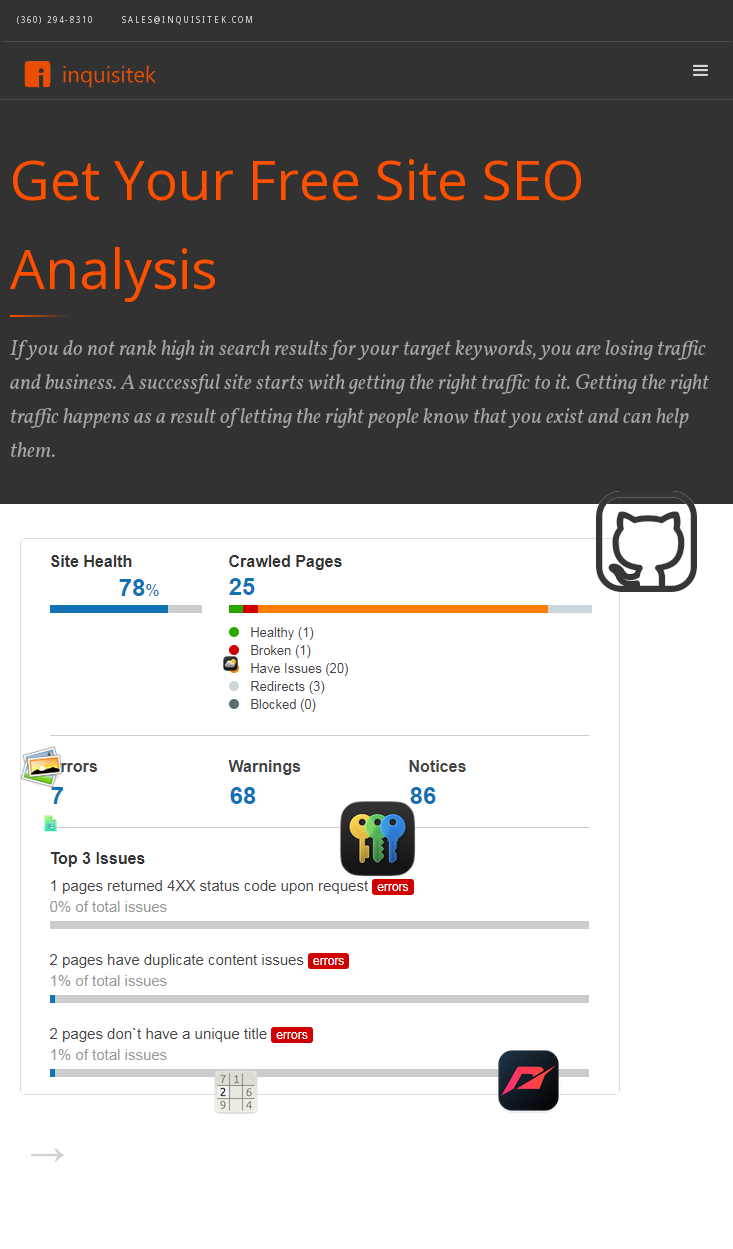 The width and height of the screenshot is (733, 1249). Describe the element at coordinates (646, 541) in the screenshot. I see `open GitHub Desktop application` at that location.